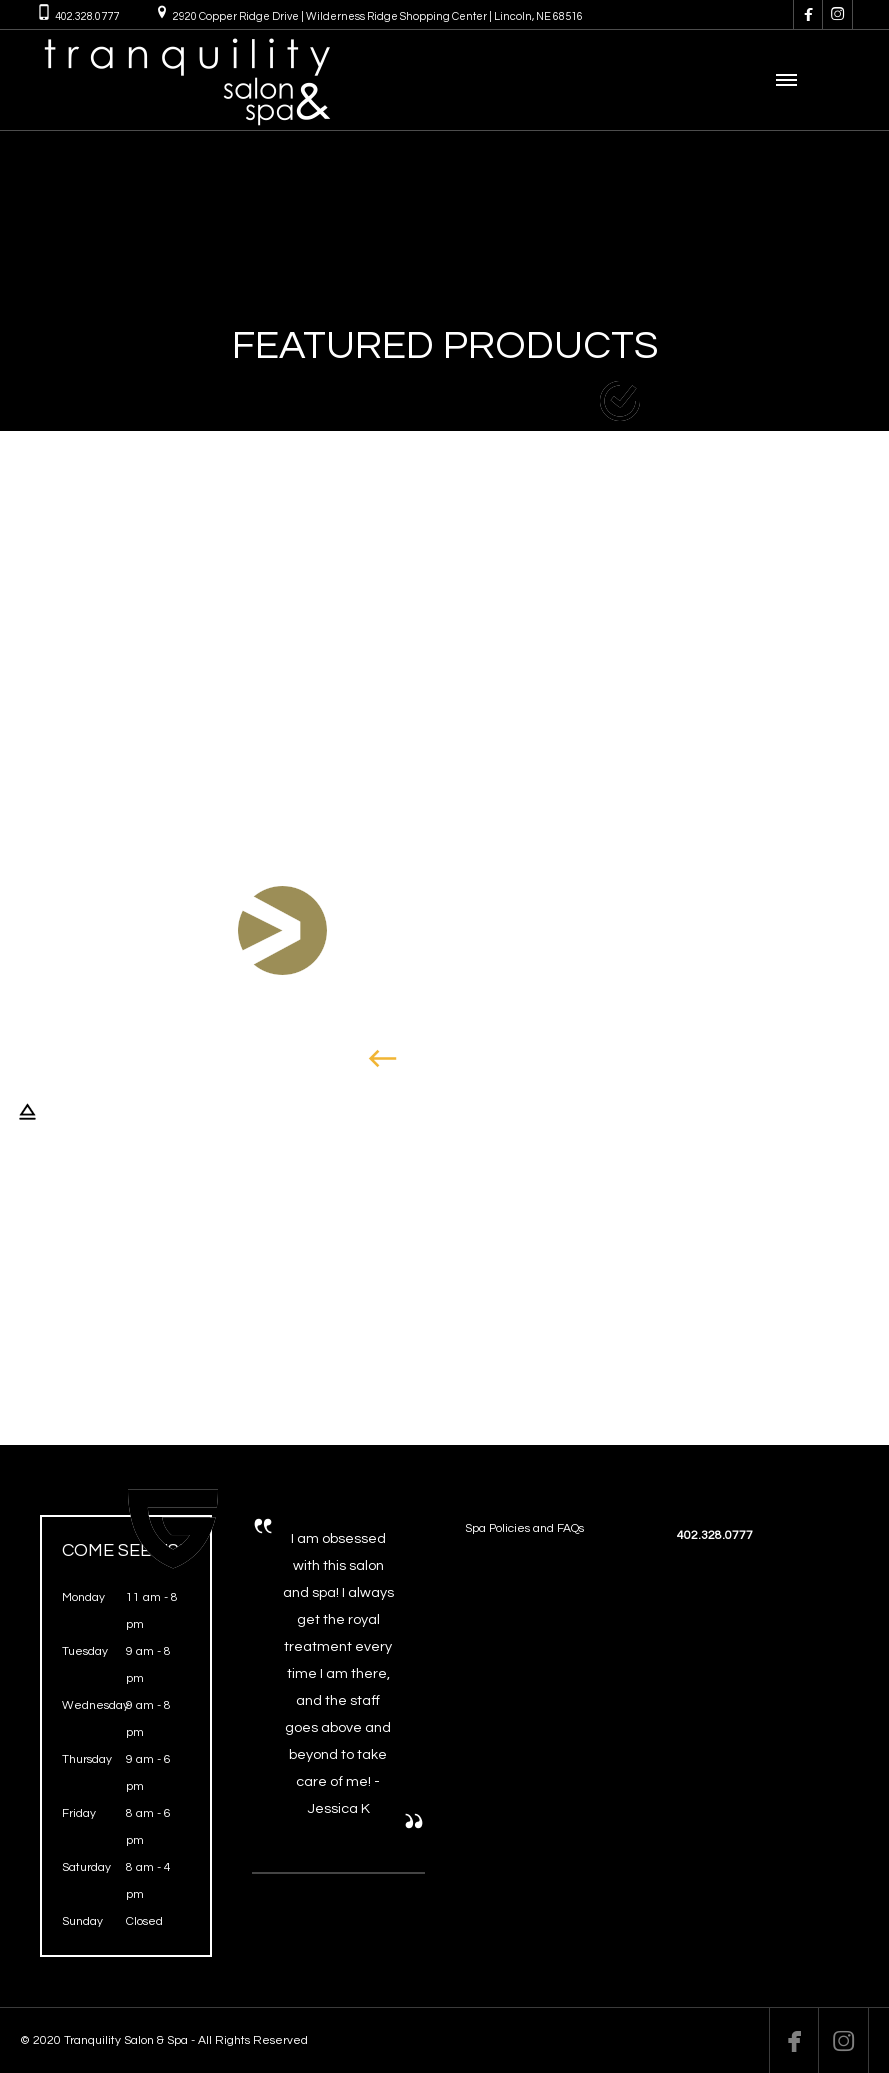 This screenshot has width=889, height=2073. I want to click on go back to the previous page, so click(382, 1058).